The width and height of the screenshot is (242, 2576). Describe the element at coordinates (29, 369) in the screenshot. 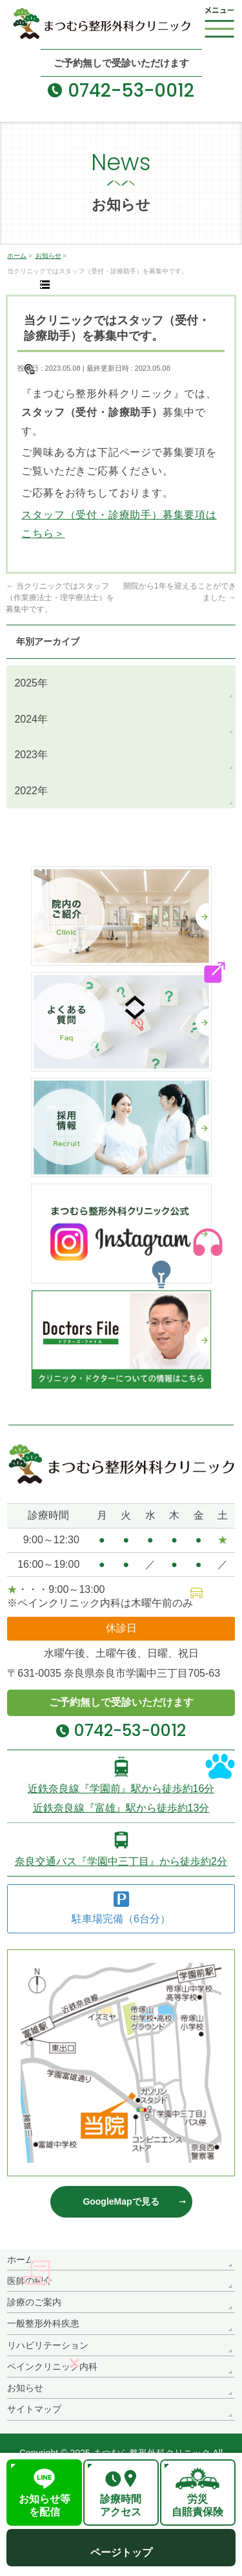

I see `view home location on map` at that location.